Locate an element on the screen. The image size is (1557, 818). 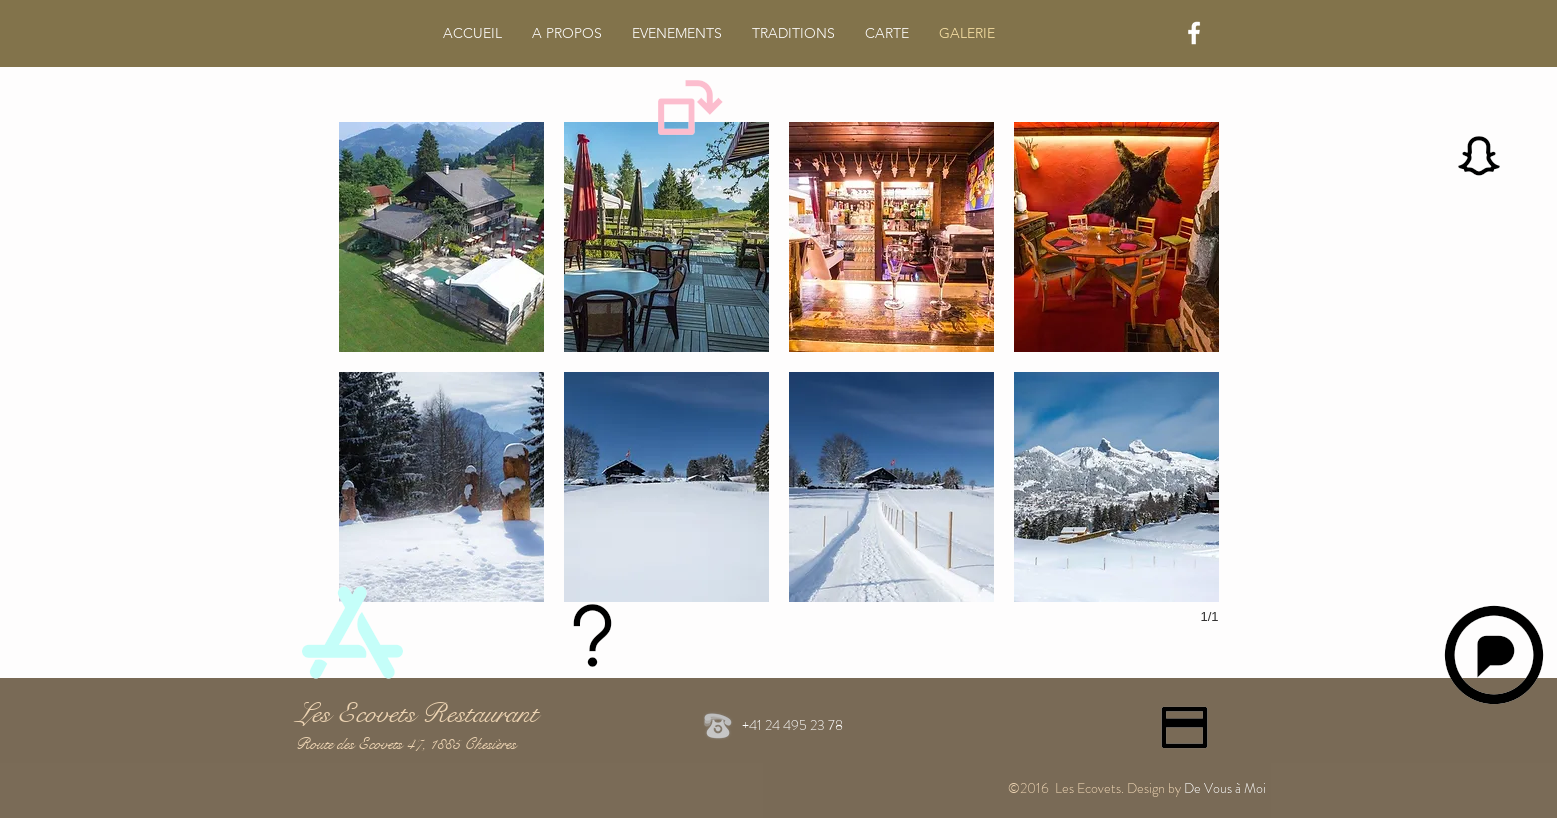
open the pixelfed app is located at coordinates (1494, 655).